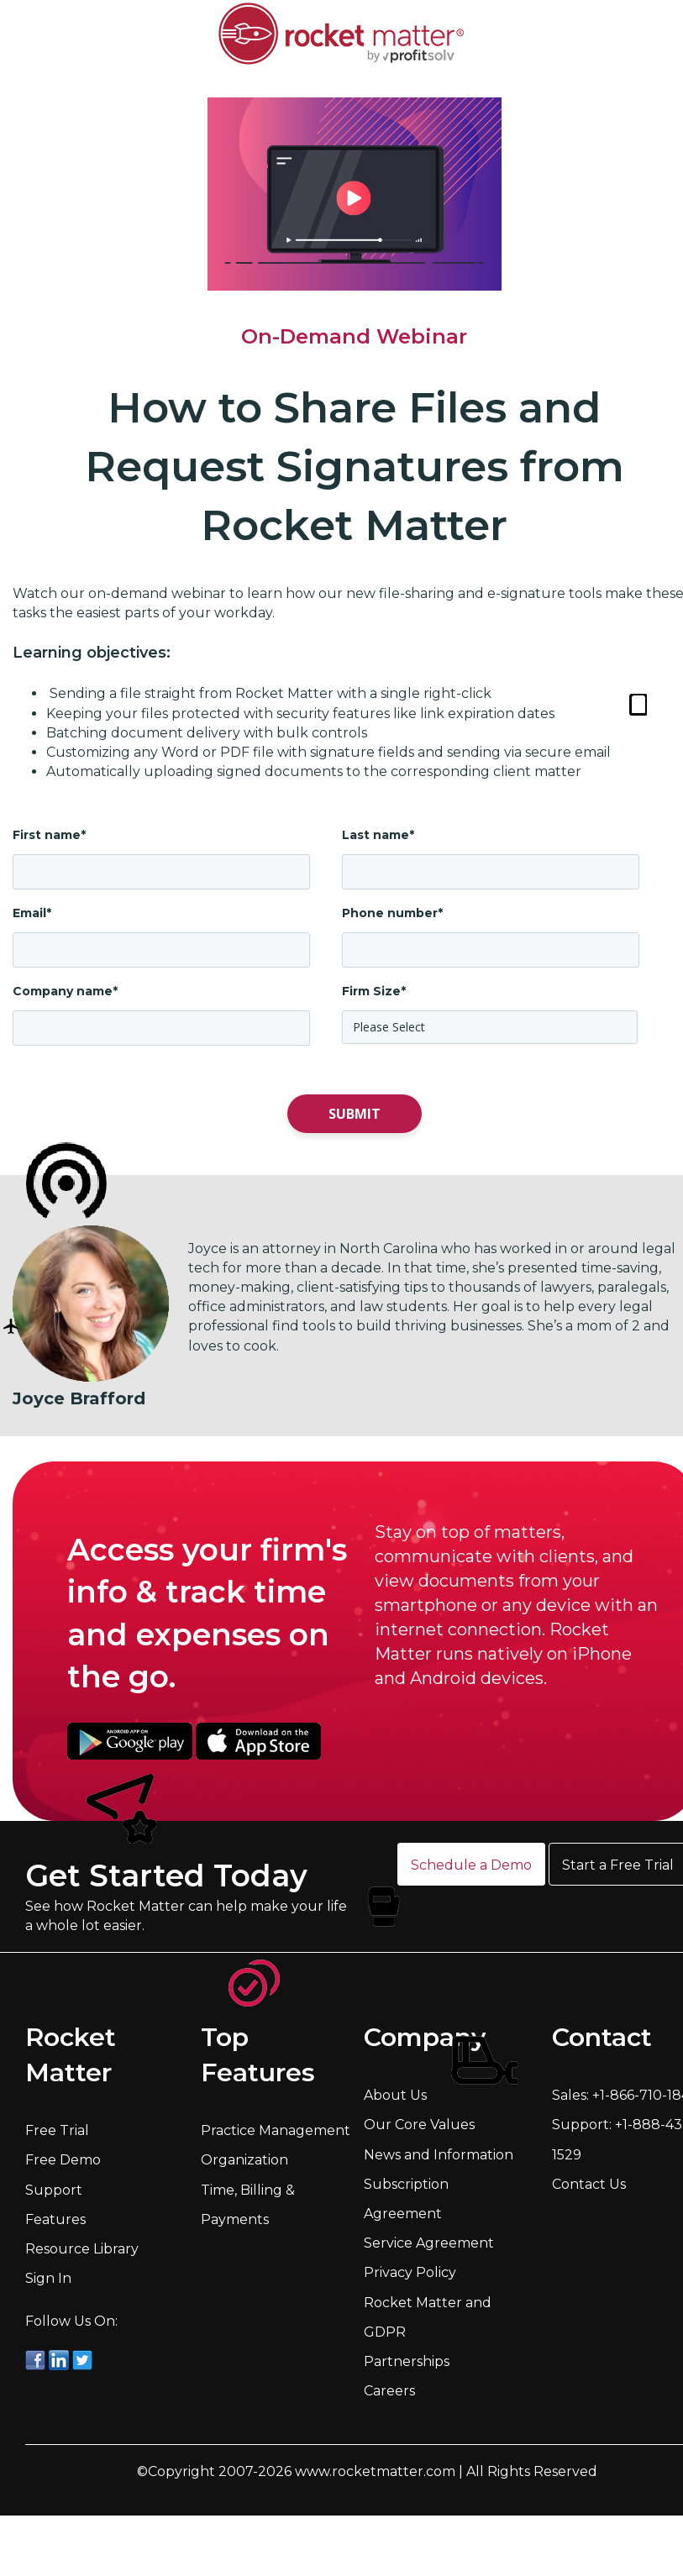  What do you see at coordinates (120, 1807) in the screenshot?
I see `mark a location as favorite` at bounding box center [120, 1807].